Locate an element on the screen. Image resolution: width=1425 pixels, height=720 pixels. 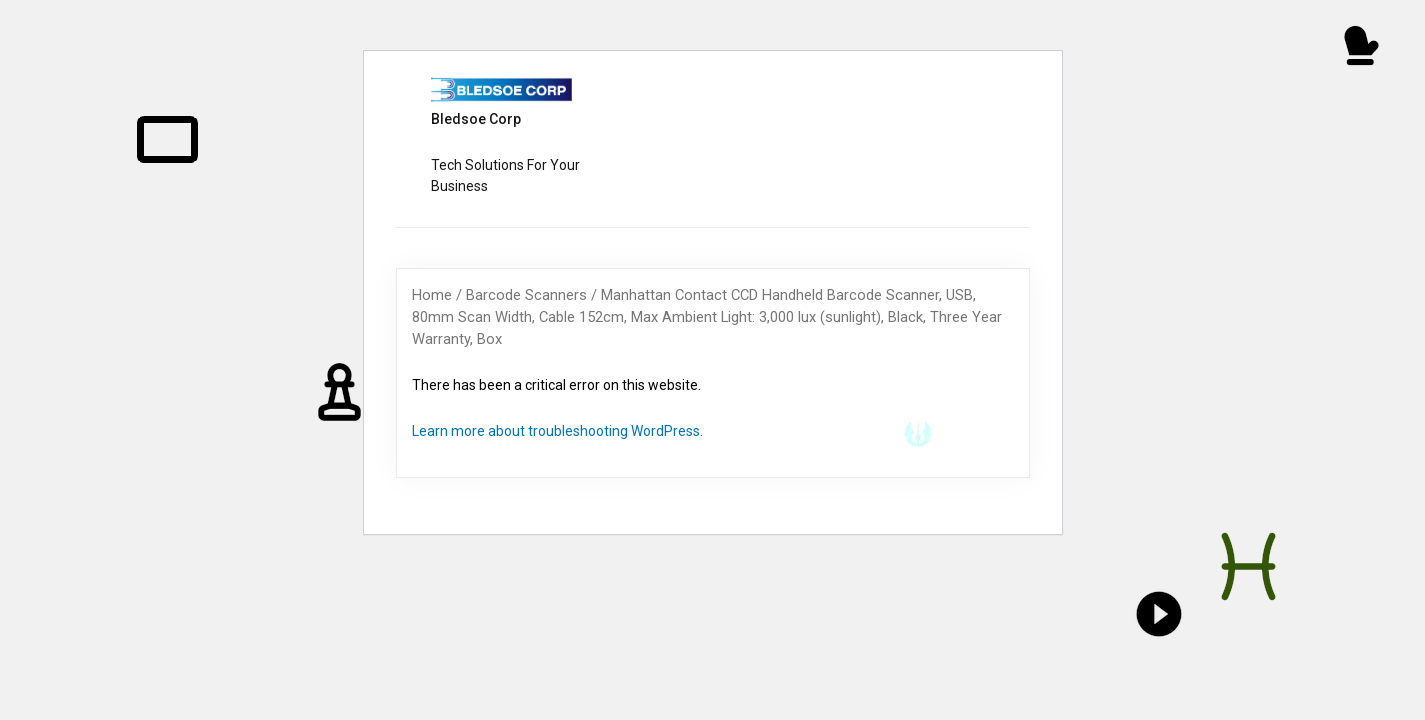
play chess or board games is located at coordinates (339, 393).